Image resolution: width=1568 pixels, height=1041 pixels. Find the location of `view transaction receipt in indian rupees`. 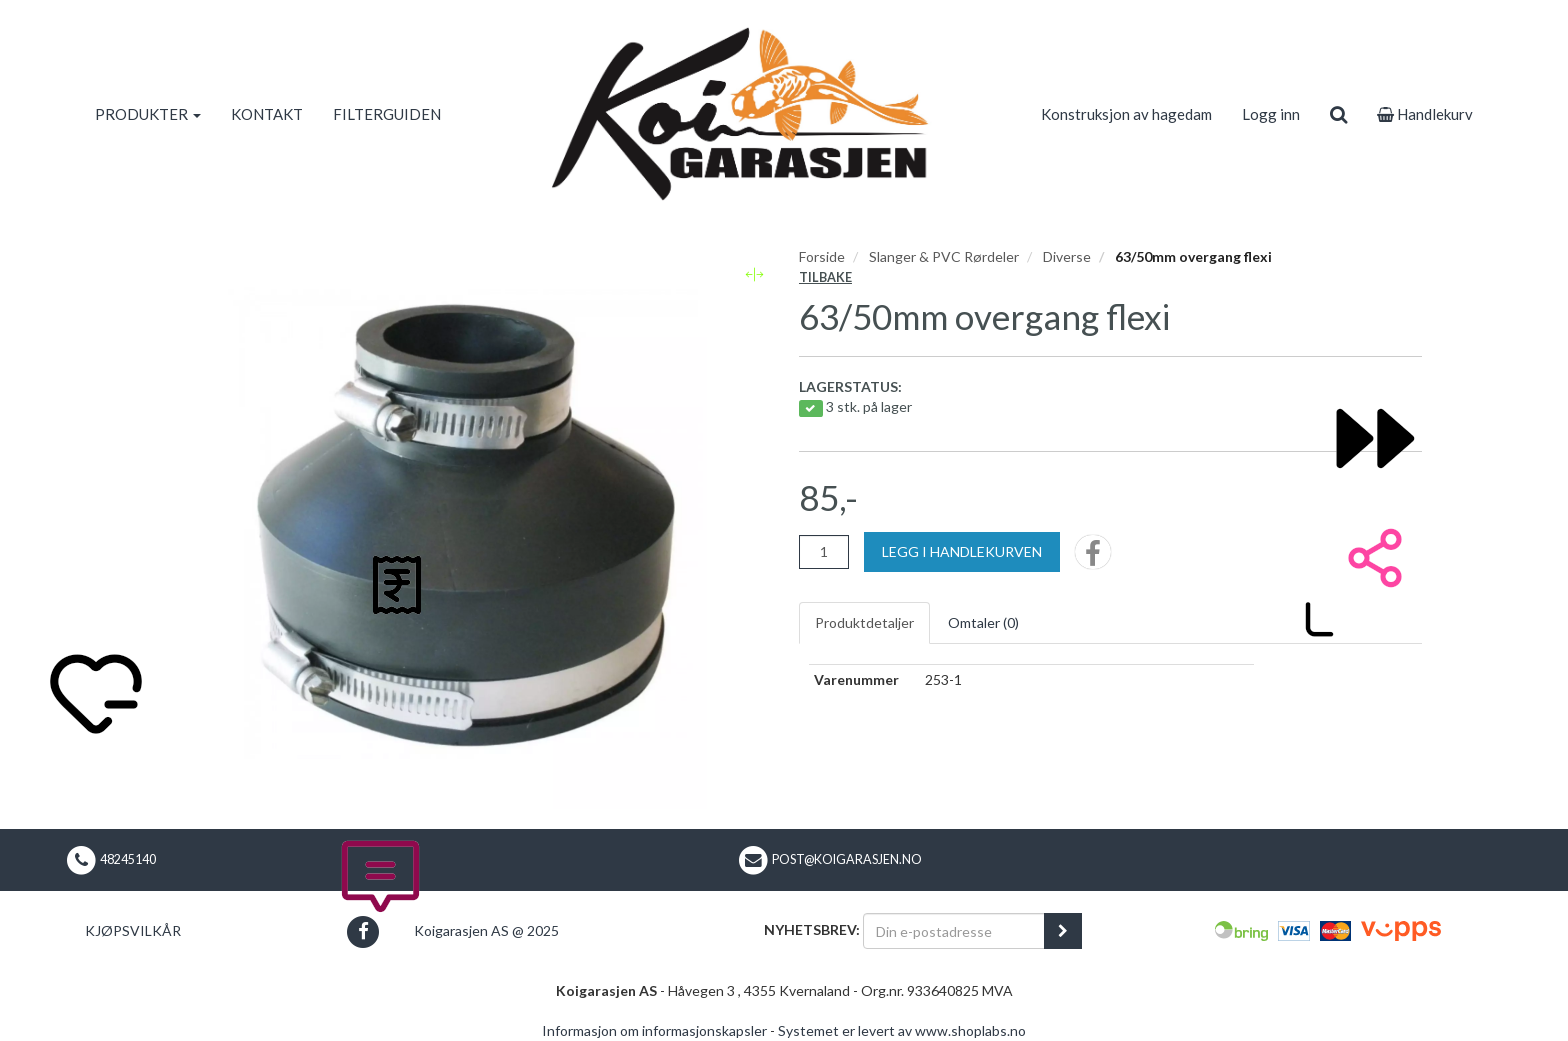

view transaction receipt in indian rupees is located at coordinates (397, 585).